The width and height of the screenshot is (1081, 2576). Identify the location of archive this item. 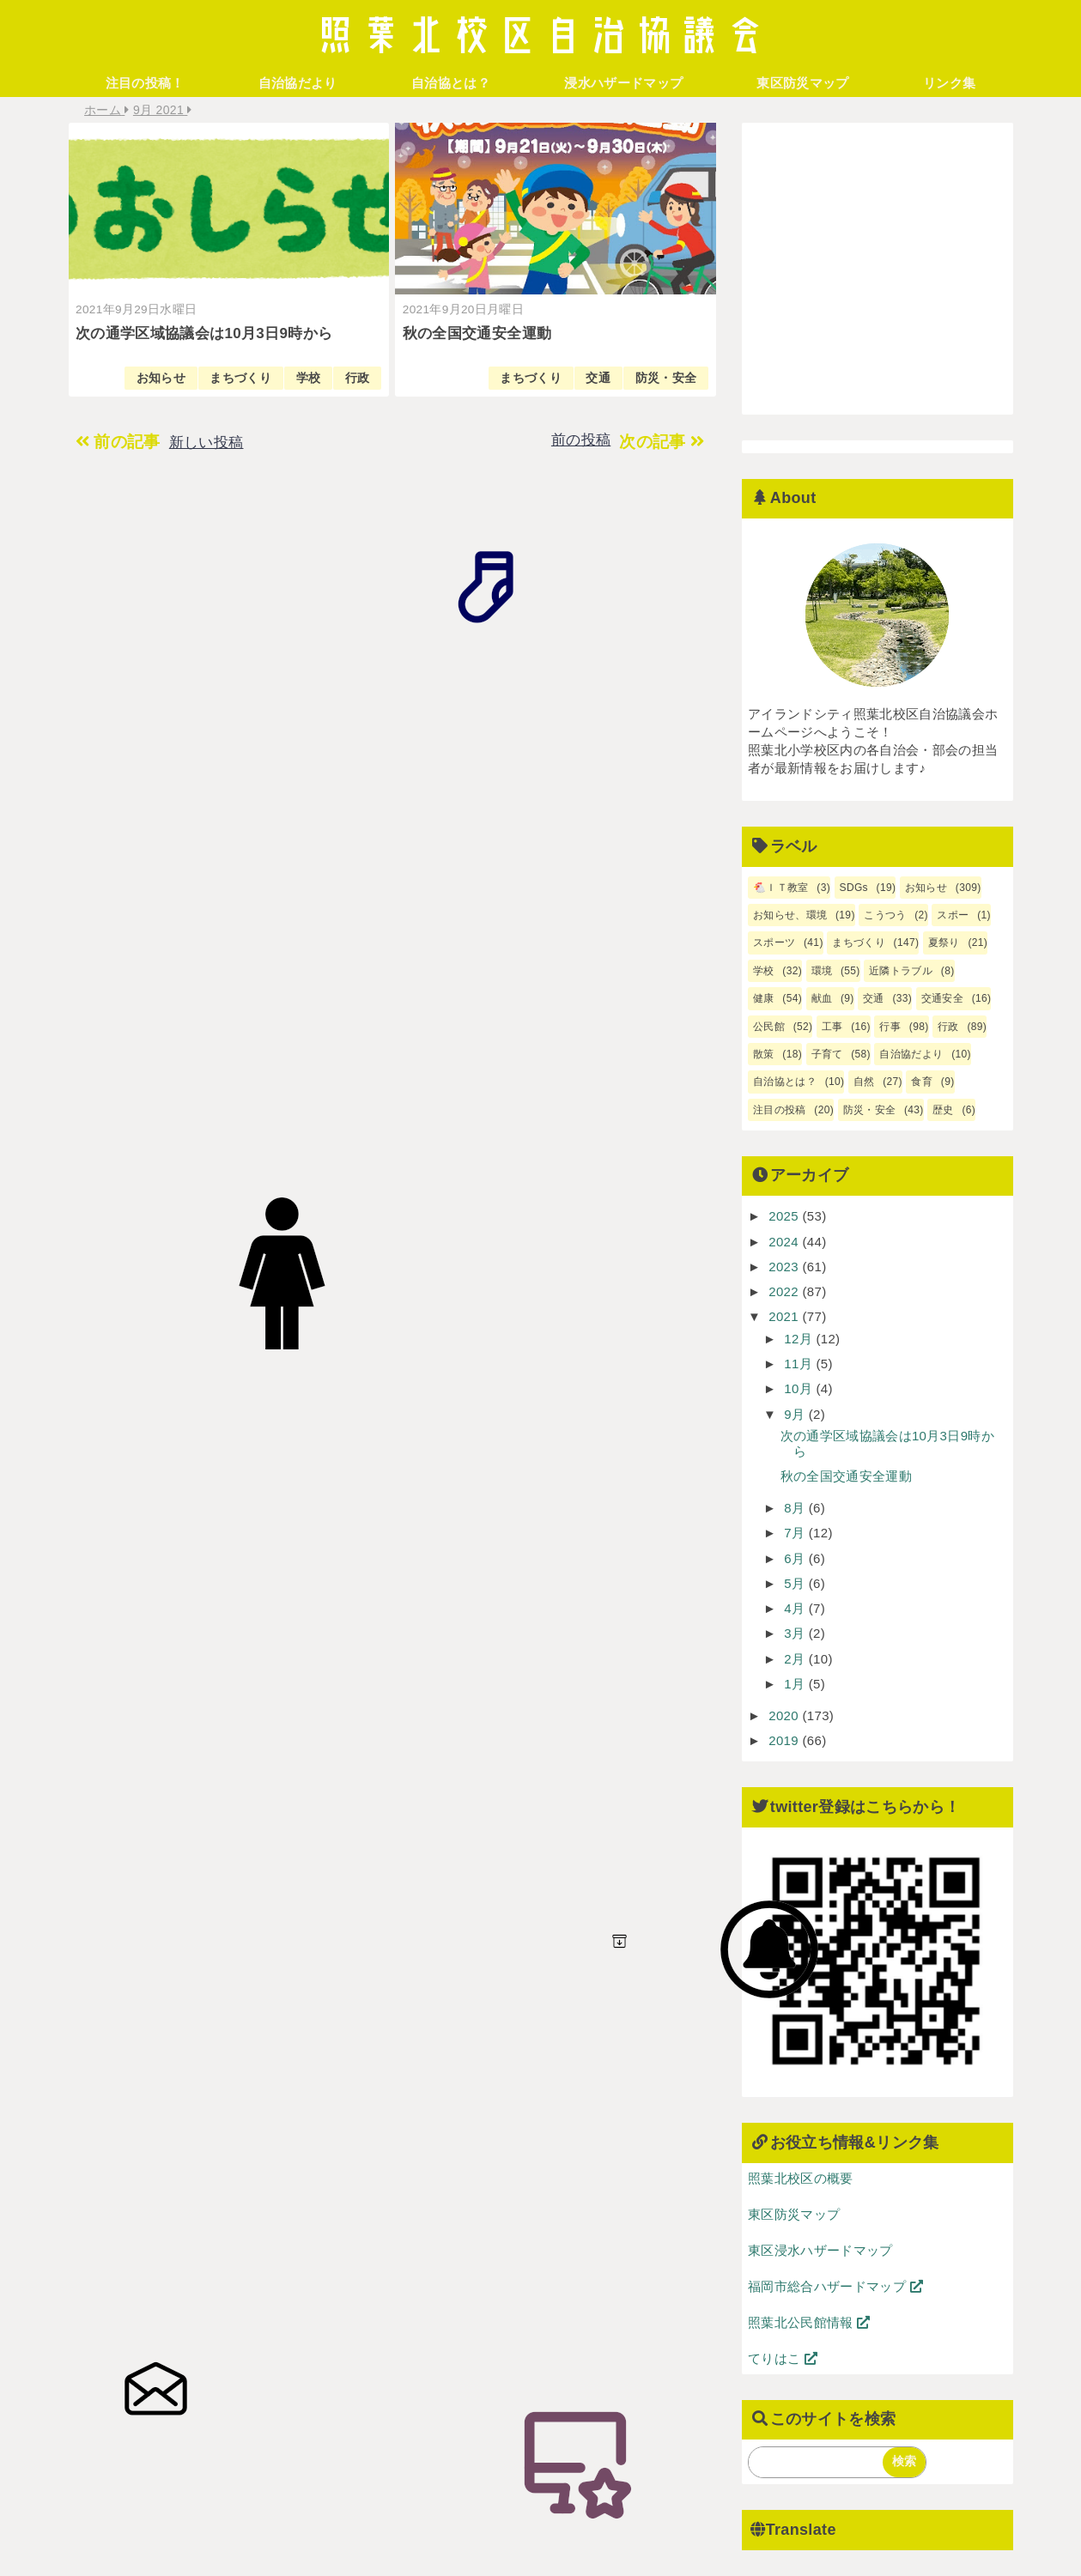
(619, 1941).